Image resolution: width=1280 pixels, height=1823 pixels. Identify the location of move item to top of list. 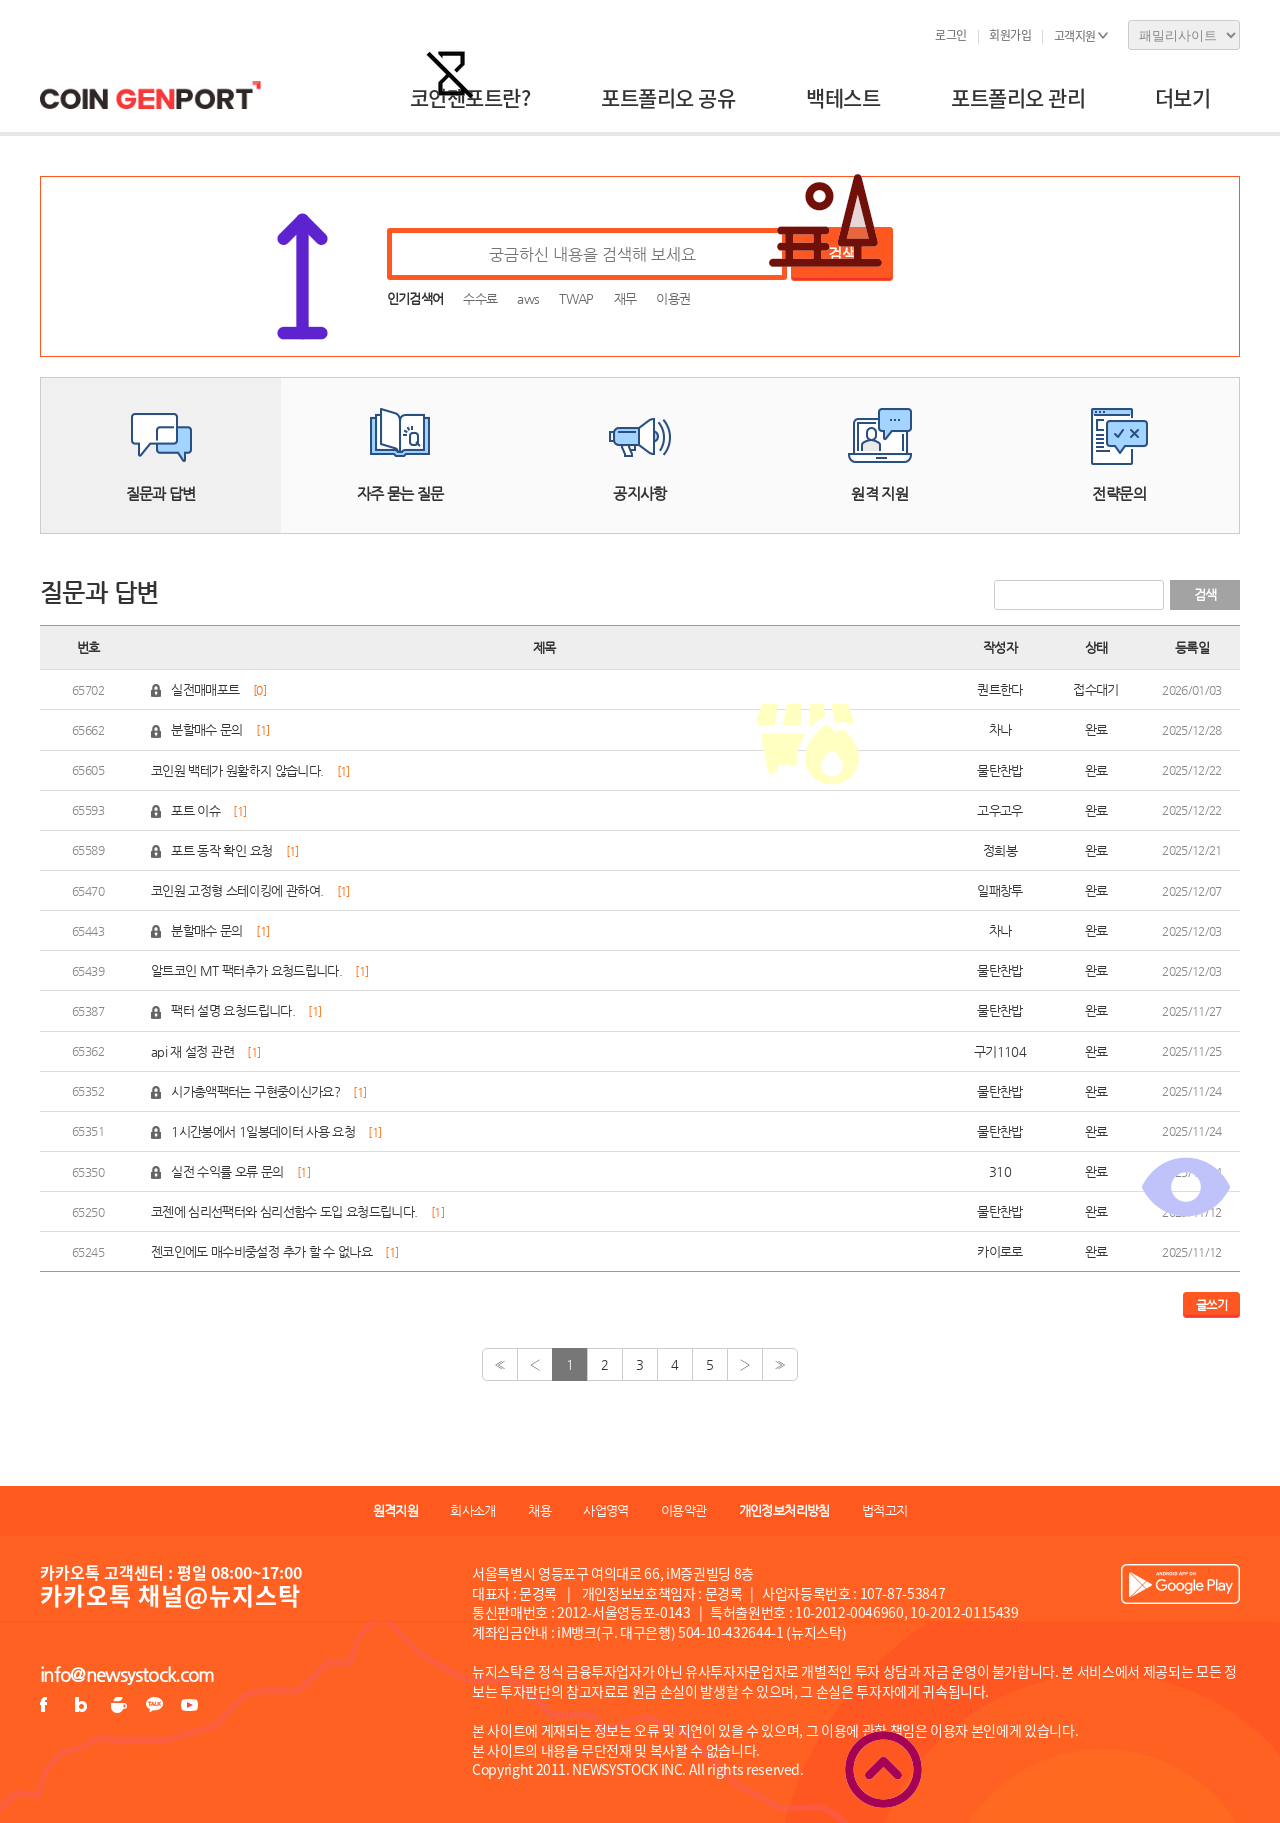
(302, 276).